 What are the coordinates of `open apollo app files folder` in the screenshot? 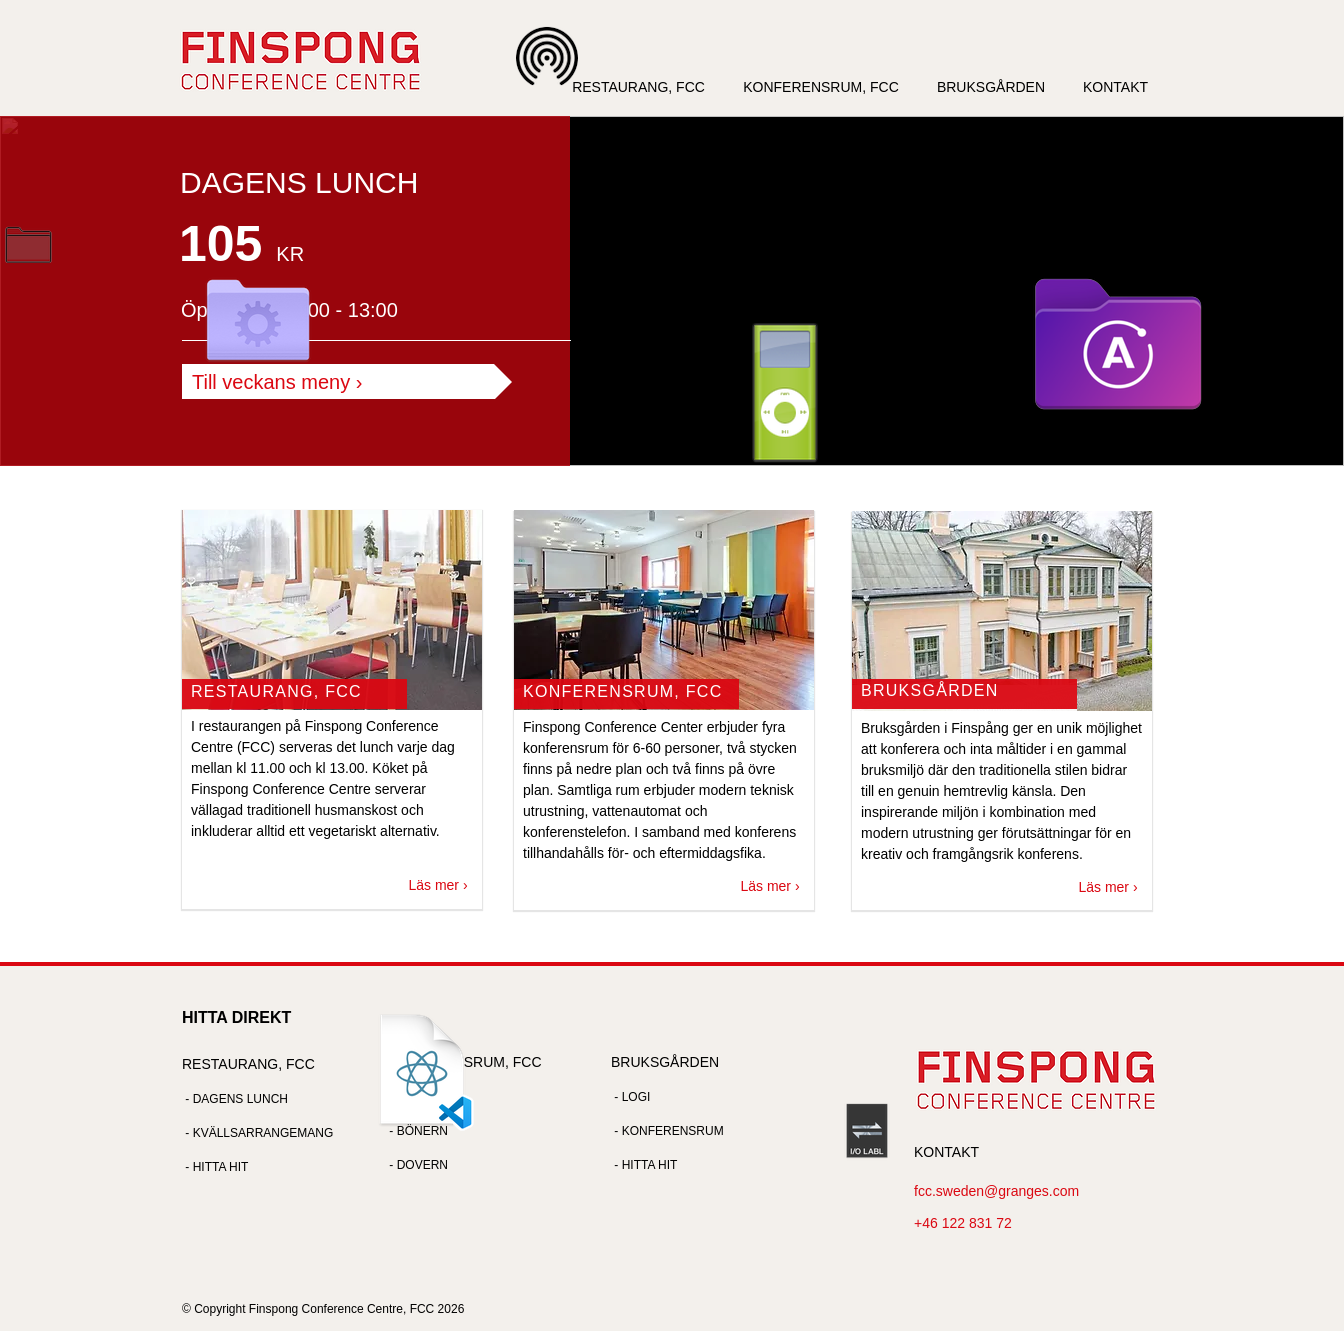 It's located at (1117, 348).